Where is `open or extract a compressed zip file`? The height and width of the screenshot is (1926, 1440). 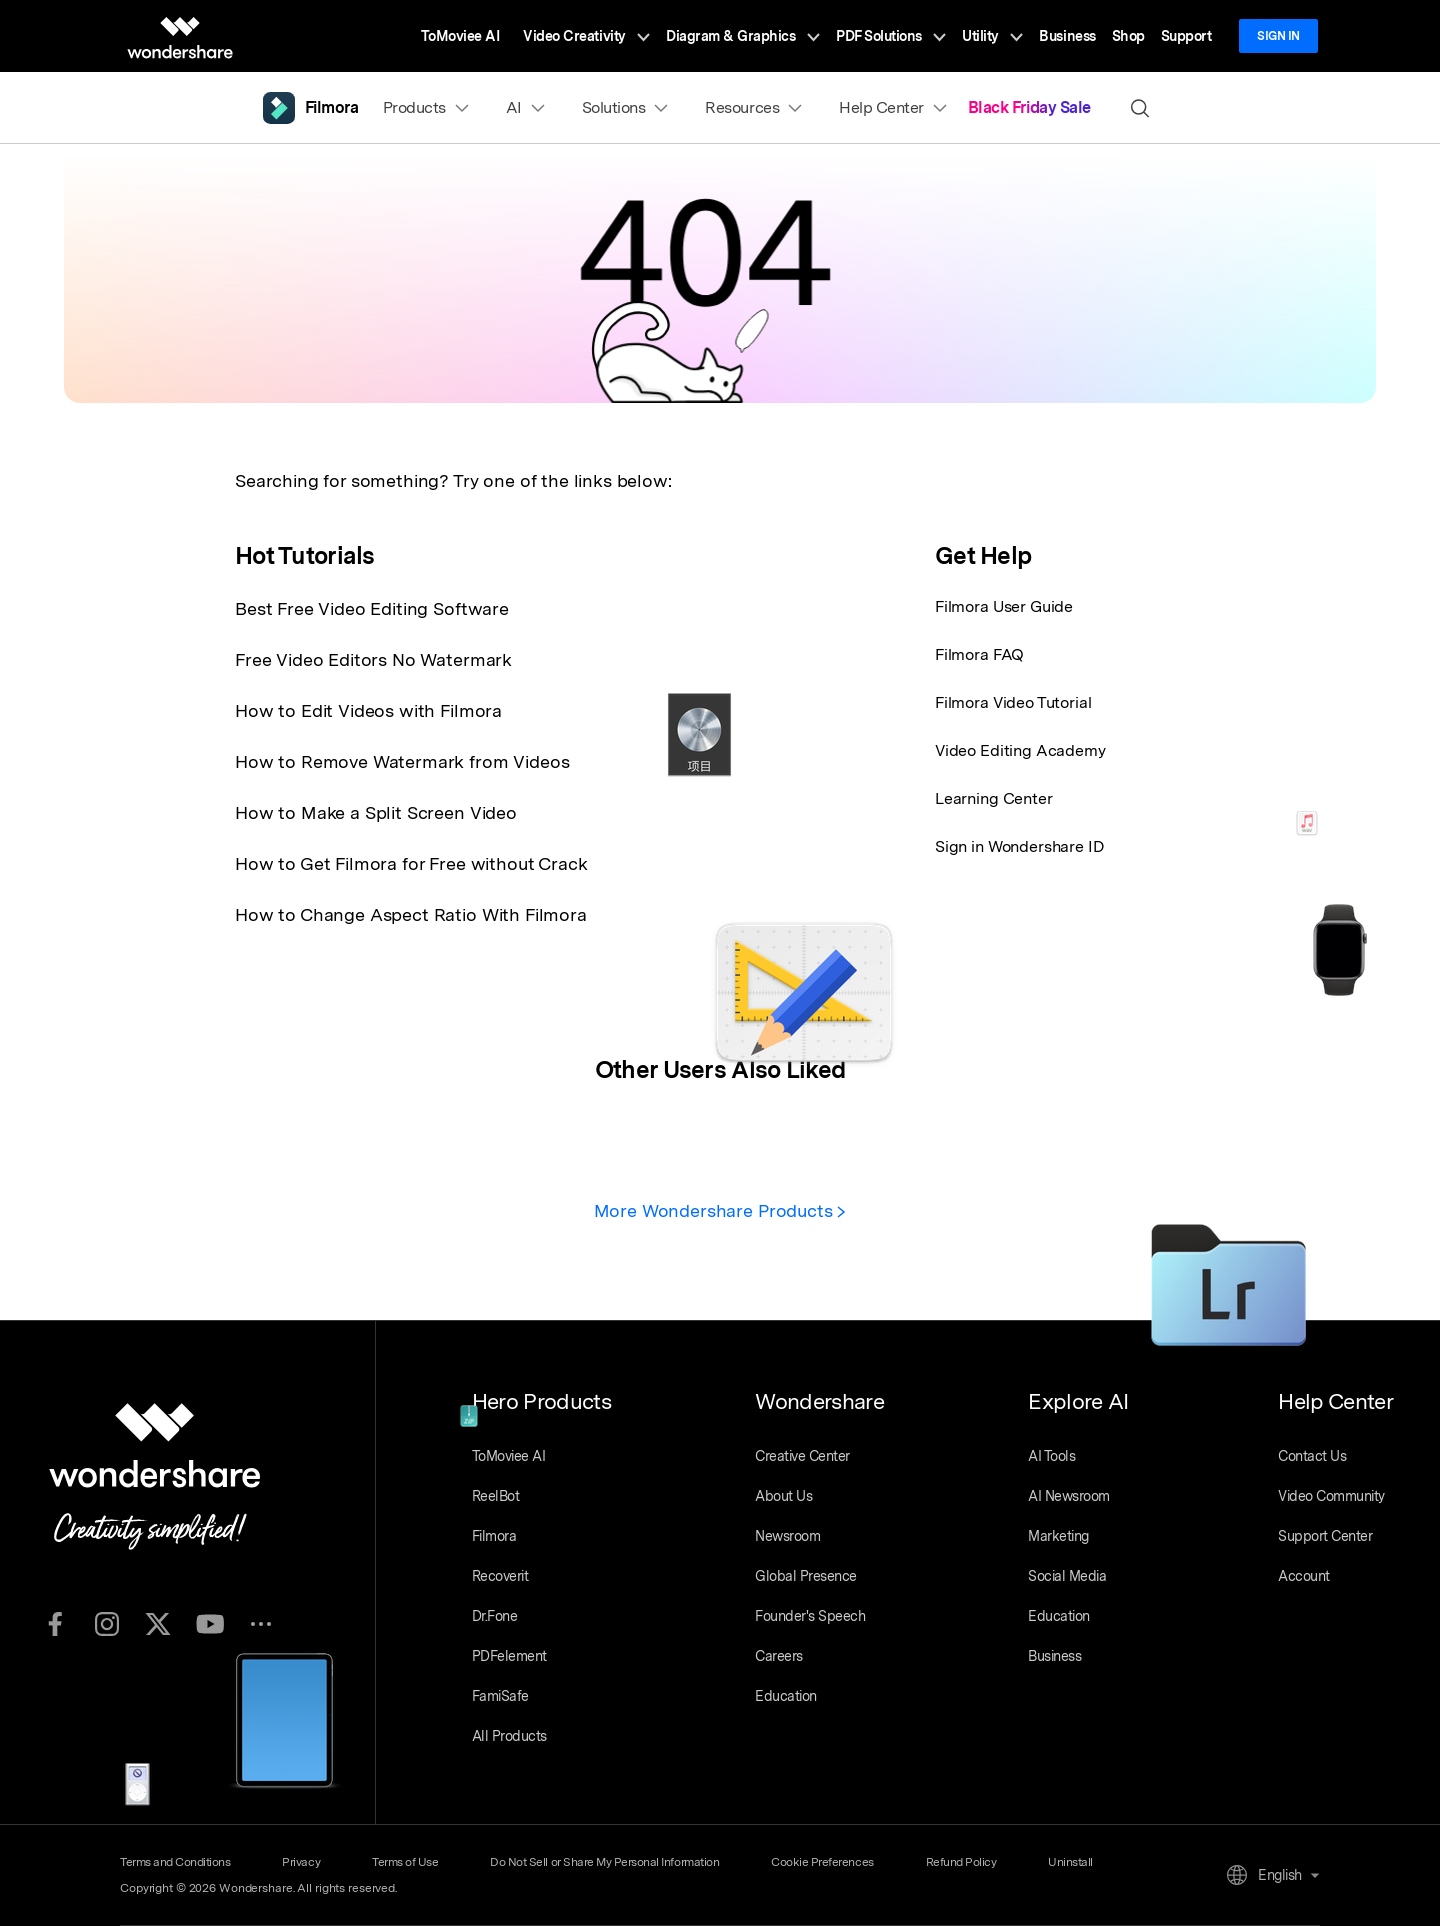 open or extract a compressed zip file is located at coordinates (469, 1416).